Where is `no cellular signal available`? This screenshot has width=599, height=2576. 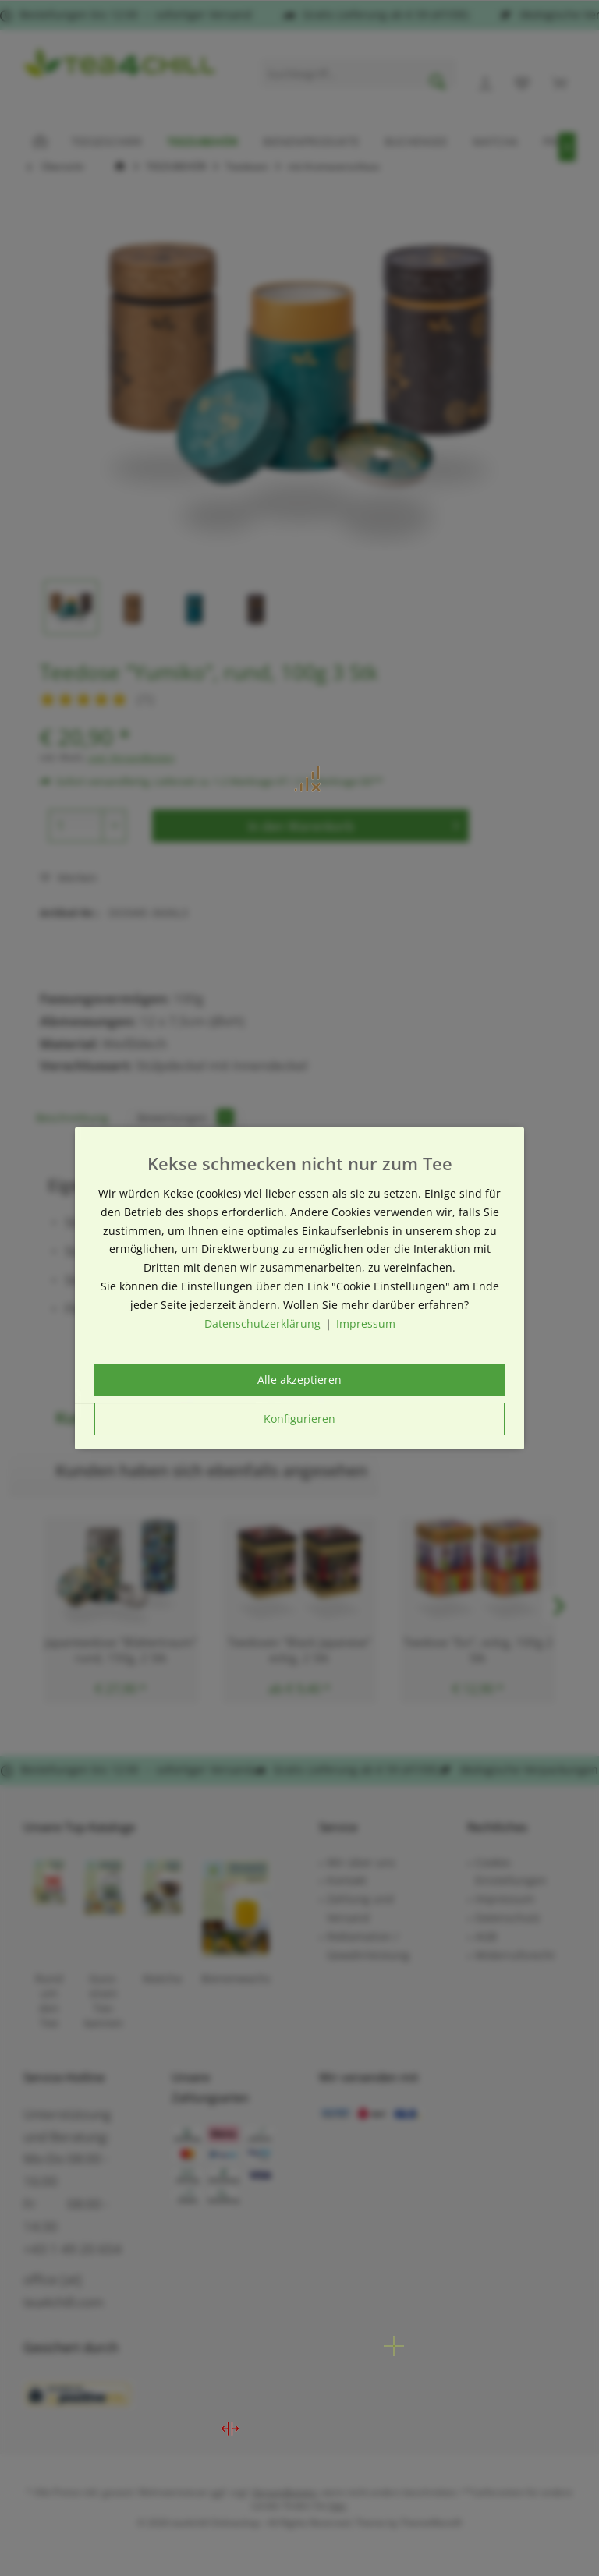 no cellular signal available is located at coordinates (308, 780).